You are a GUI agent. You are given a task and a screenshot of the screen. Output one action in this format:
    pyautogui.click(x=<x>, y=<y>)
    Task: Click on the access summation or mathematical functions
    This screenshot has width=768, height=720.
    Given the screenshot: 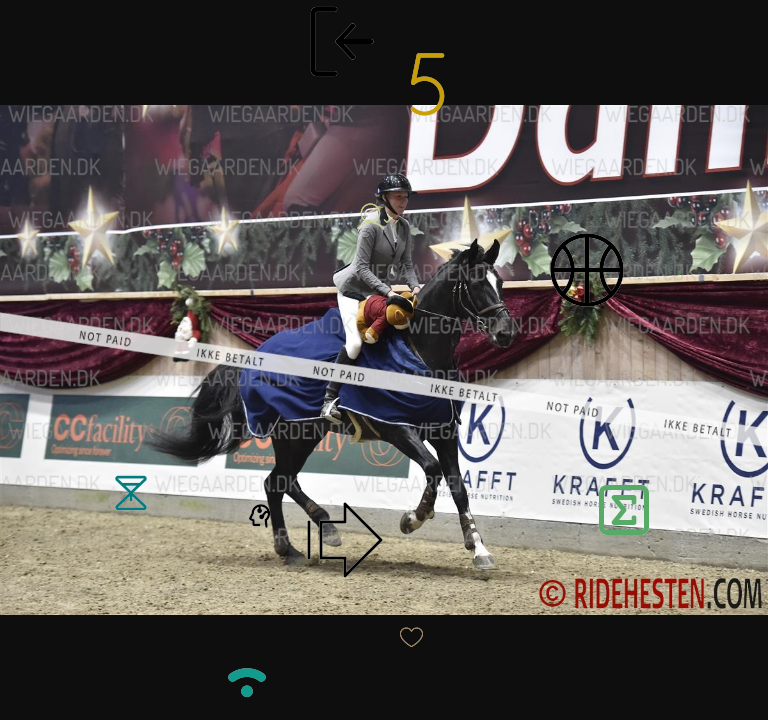 What is the action you would take?
    pyautogui.click(x=624, y=510)
    